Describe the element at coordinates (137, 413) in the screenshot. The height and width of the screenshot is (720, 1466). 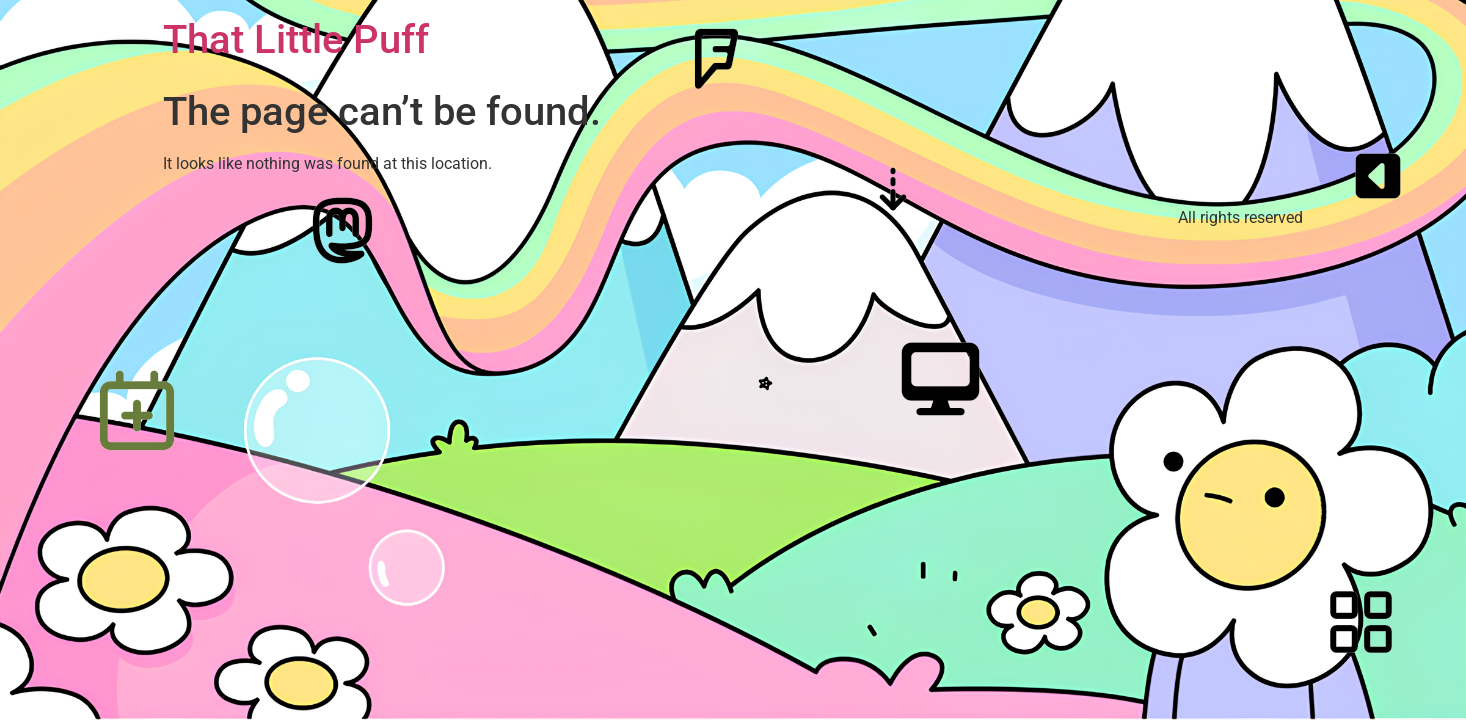
I see `add a new calendar event` at that location.